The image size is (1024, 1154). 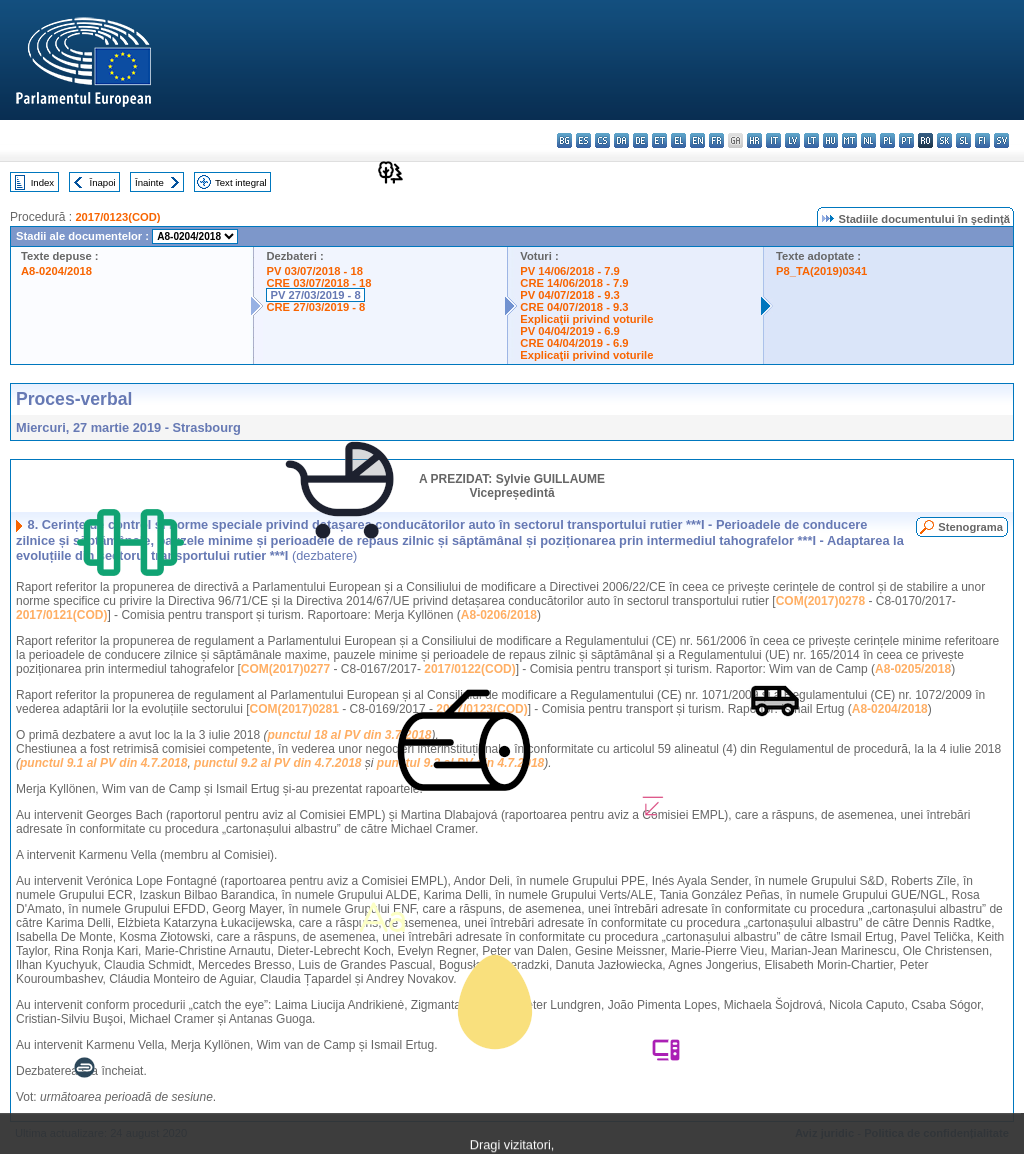 I want to click on browse baby or parenting products, so click(x=341, y=486).